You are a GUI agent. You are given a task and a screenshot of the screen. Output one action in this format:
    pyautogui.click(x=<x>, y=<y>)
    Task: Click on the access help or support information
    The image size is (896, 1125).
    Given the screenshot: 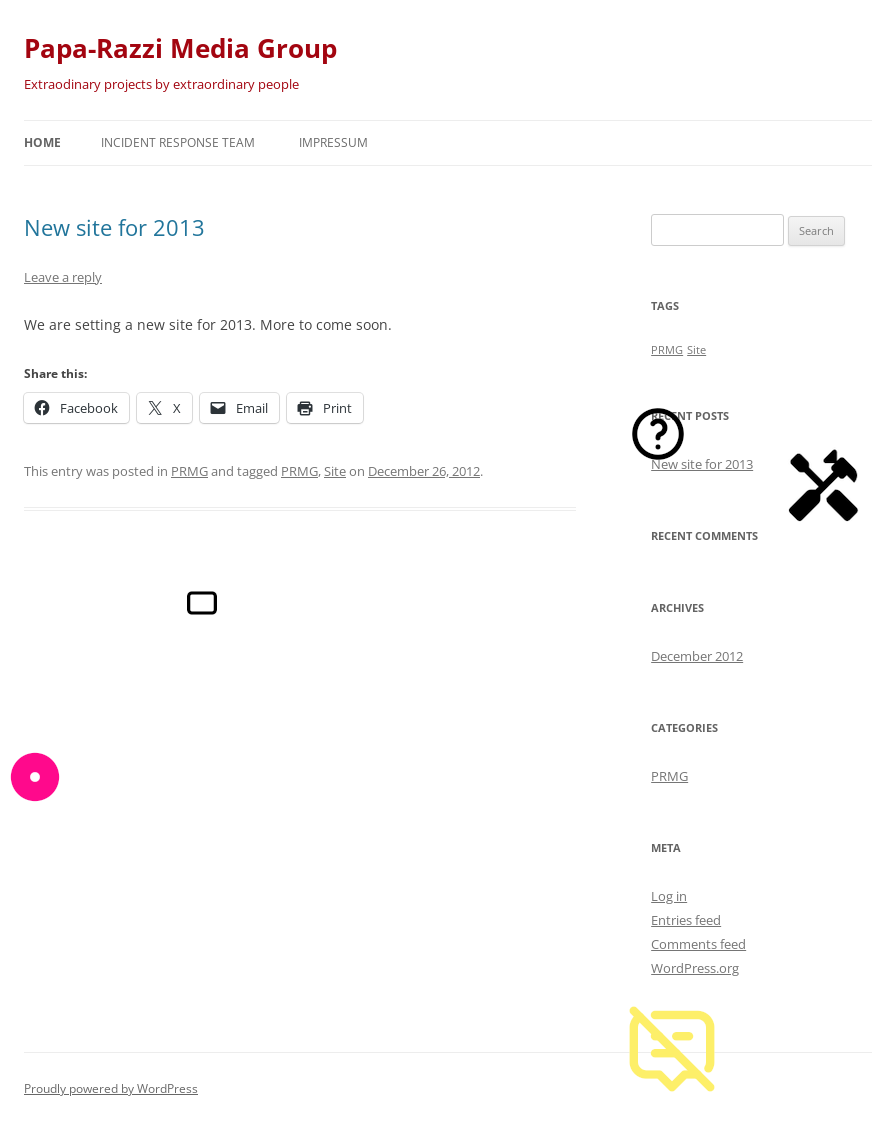 What is the action you would take?
    pyautogui.click(x=658, y=434)
    